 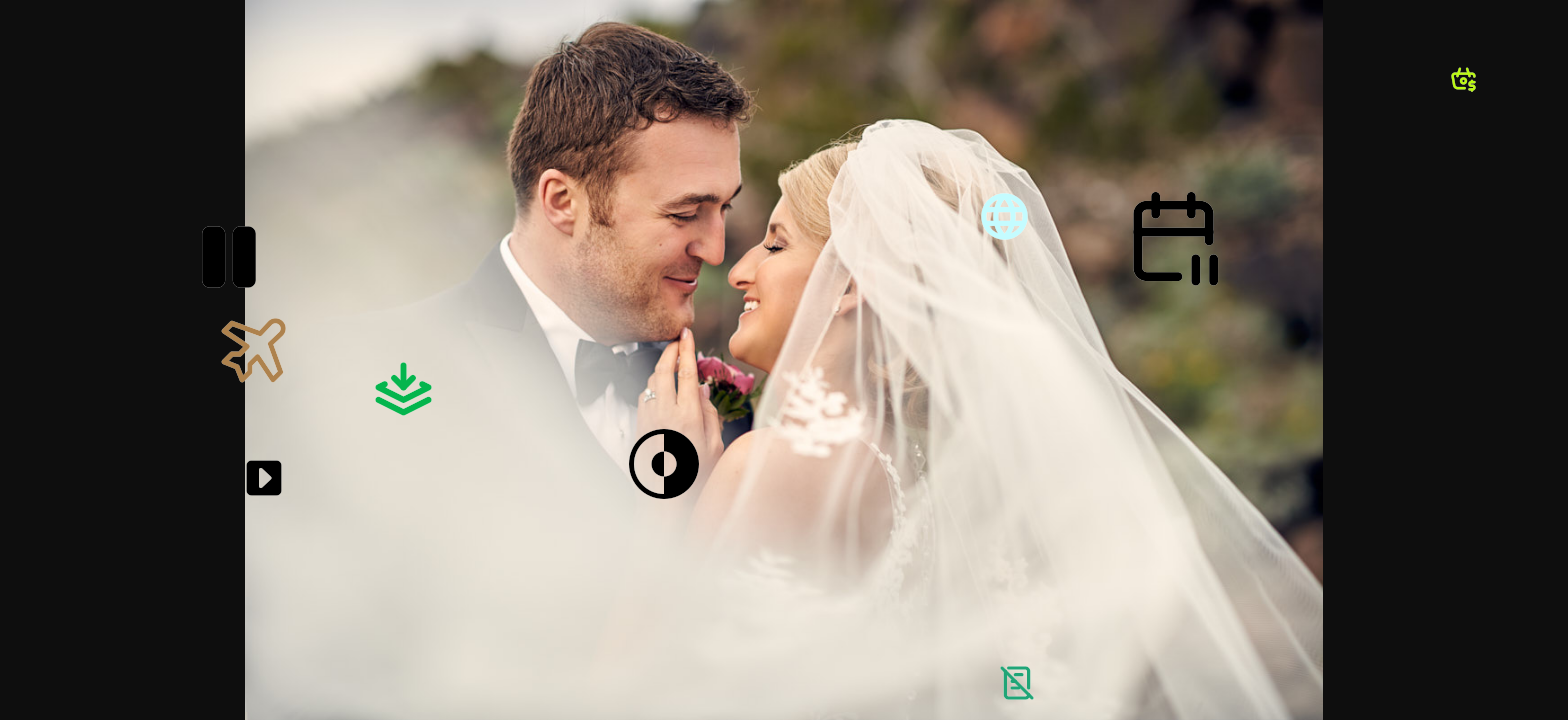 I want to click on toggle invert colors mode, so click(x=664, y=464).